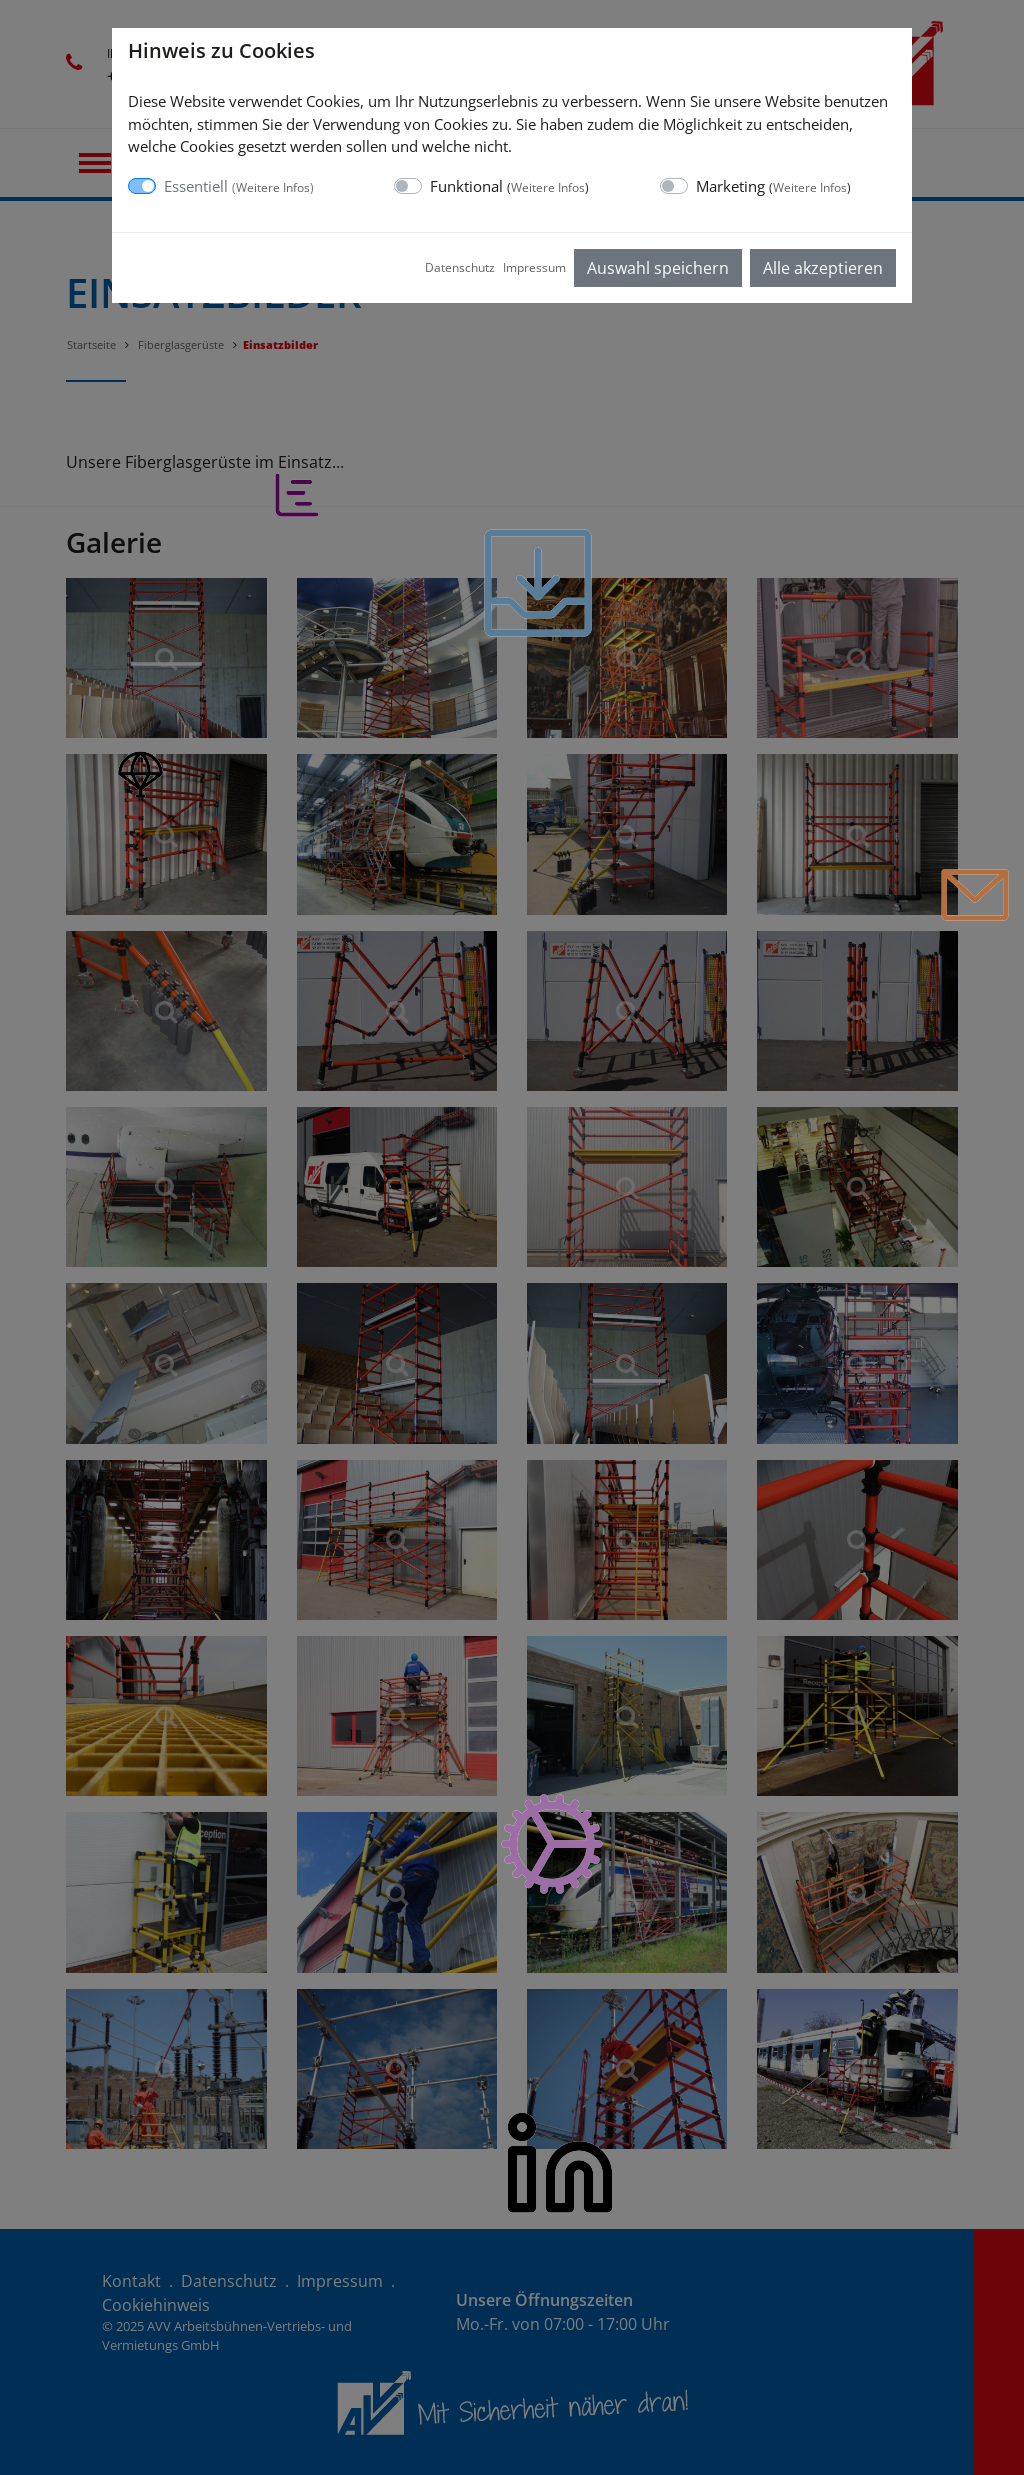  Describe the element at coordinates (560, 2165) in the screenshot. I see `visit linkedin profile` at that location.